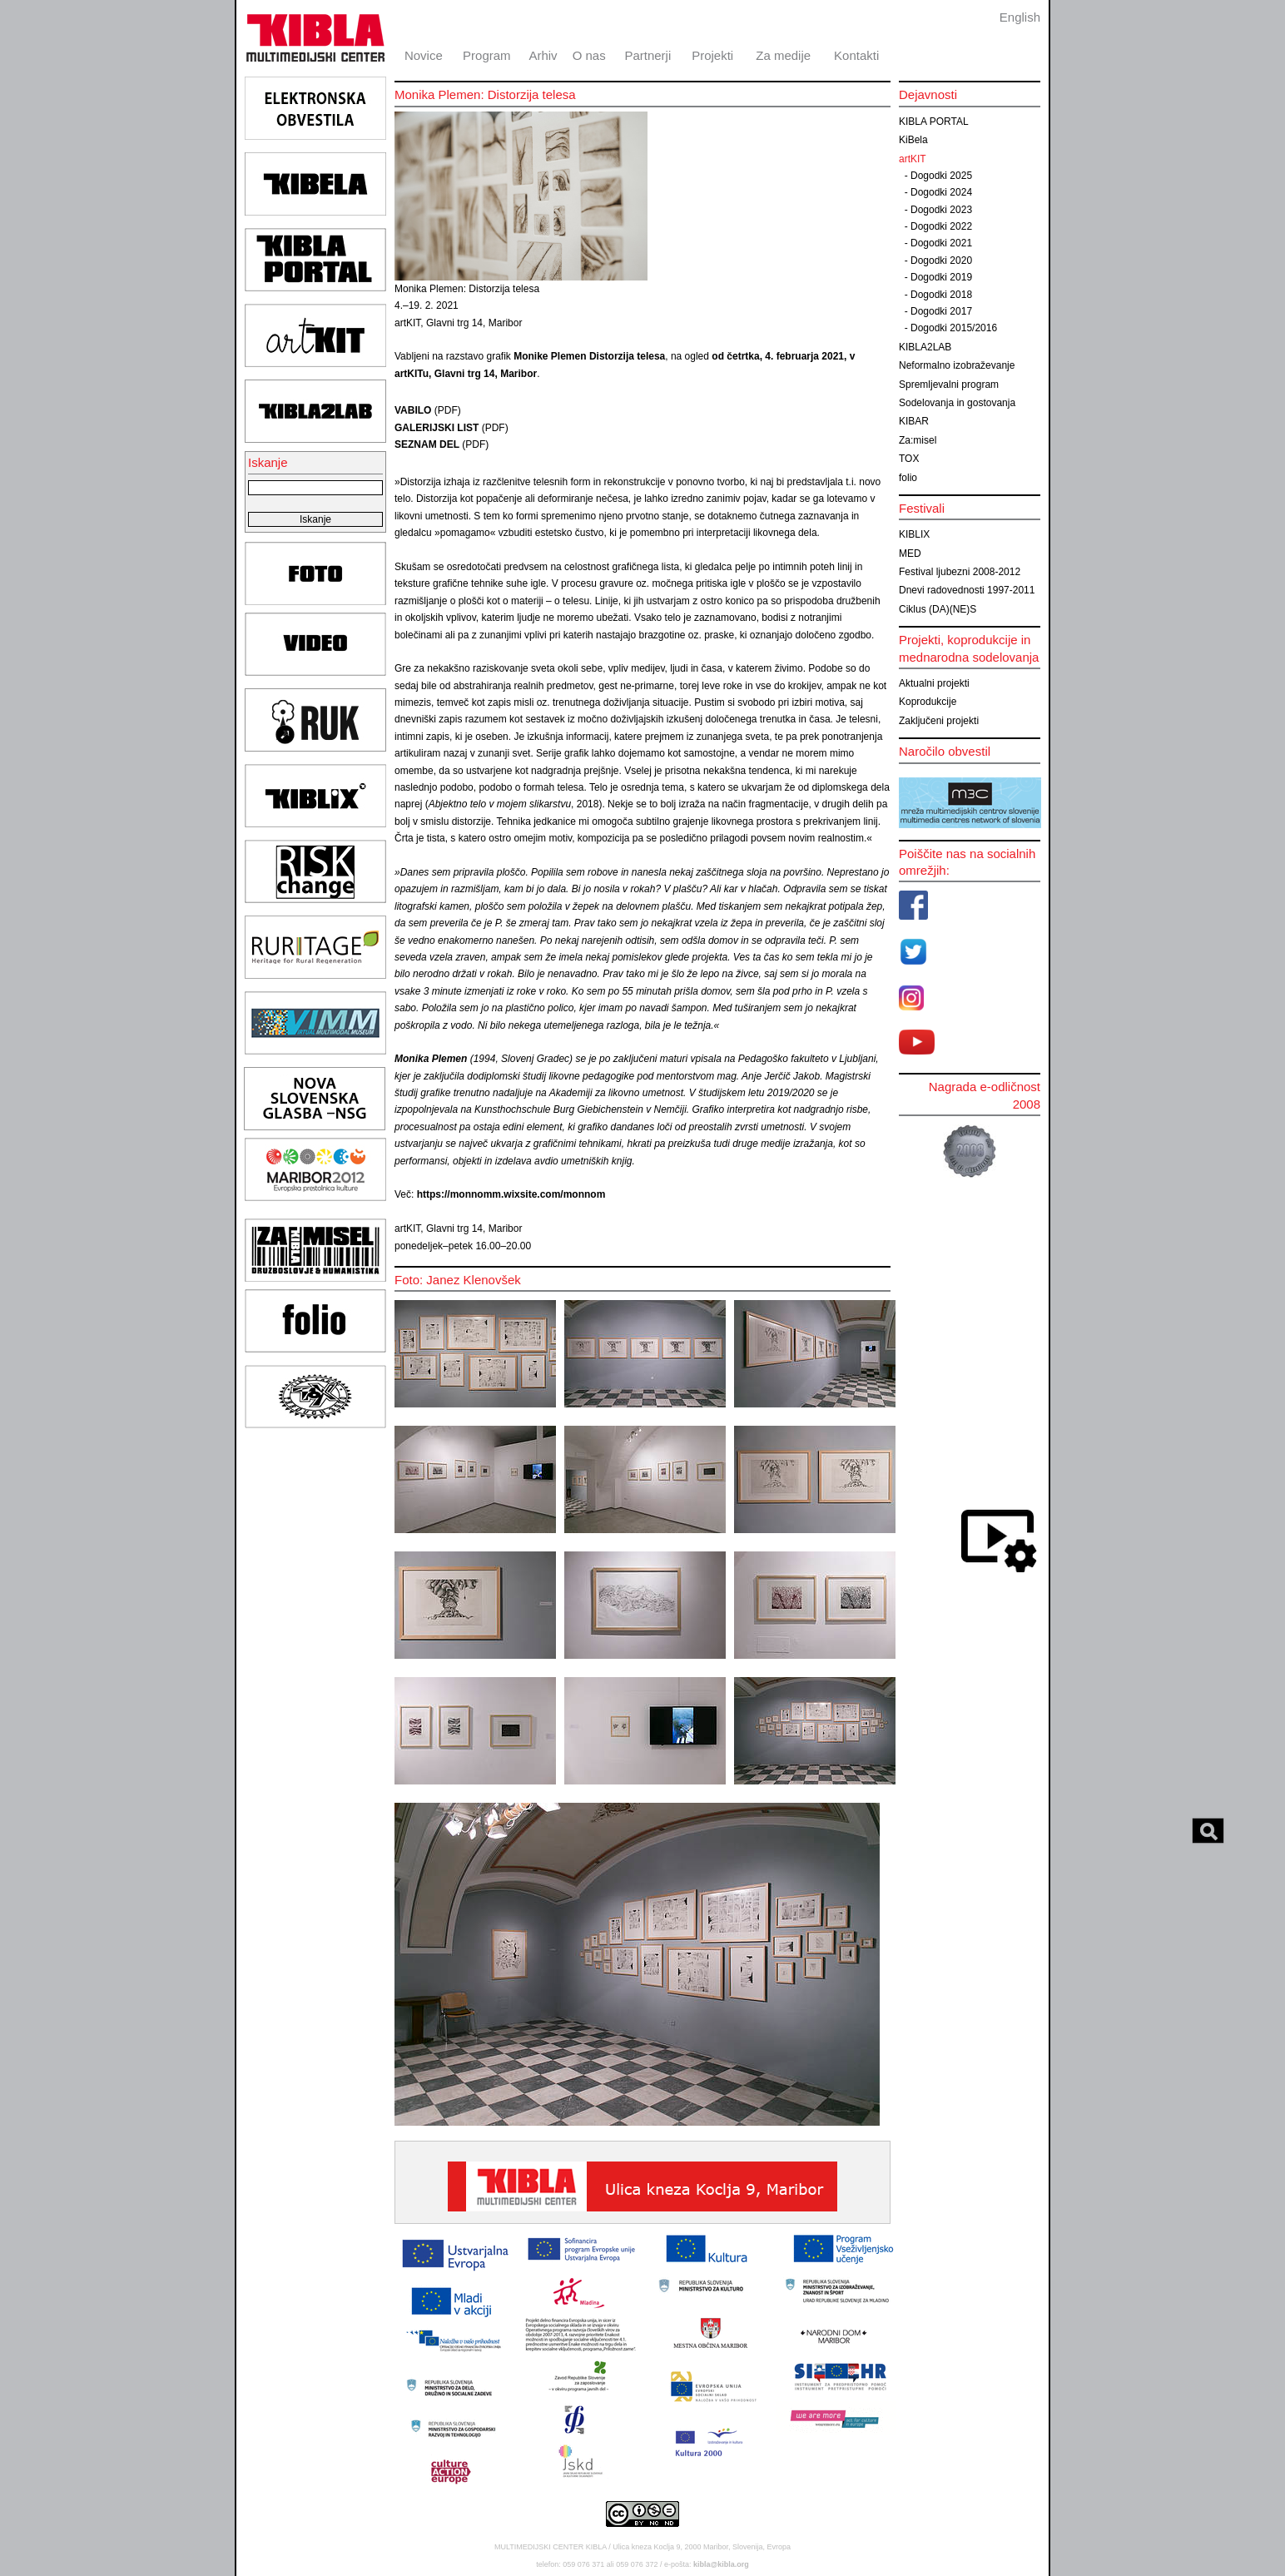 Image resolution: width=1285 pixels, height=2576 pixels. What do you see at coordinates (1208, 1830) in the screenshot?
I see `search within the current page` at bounding box center [1208, 1830].